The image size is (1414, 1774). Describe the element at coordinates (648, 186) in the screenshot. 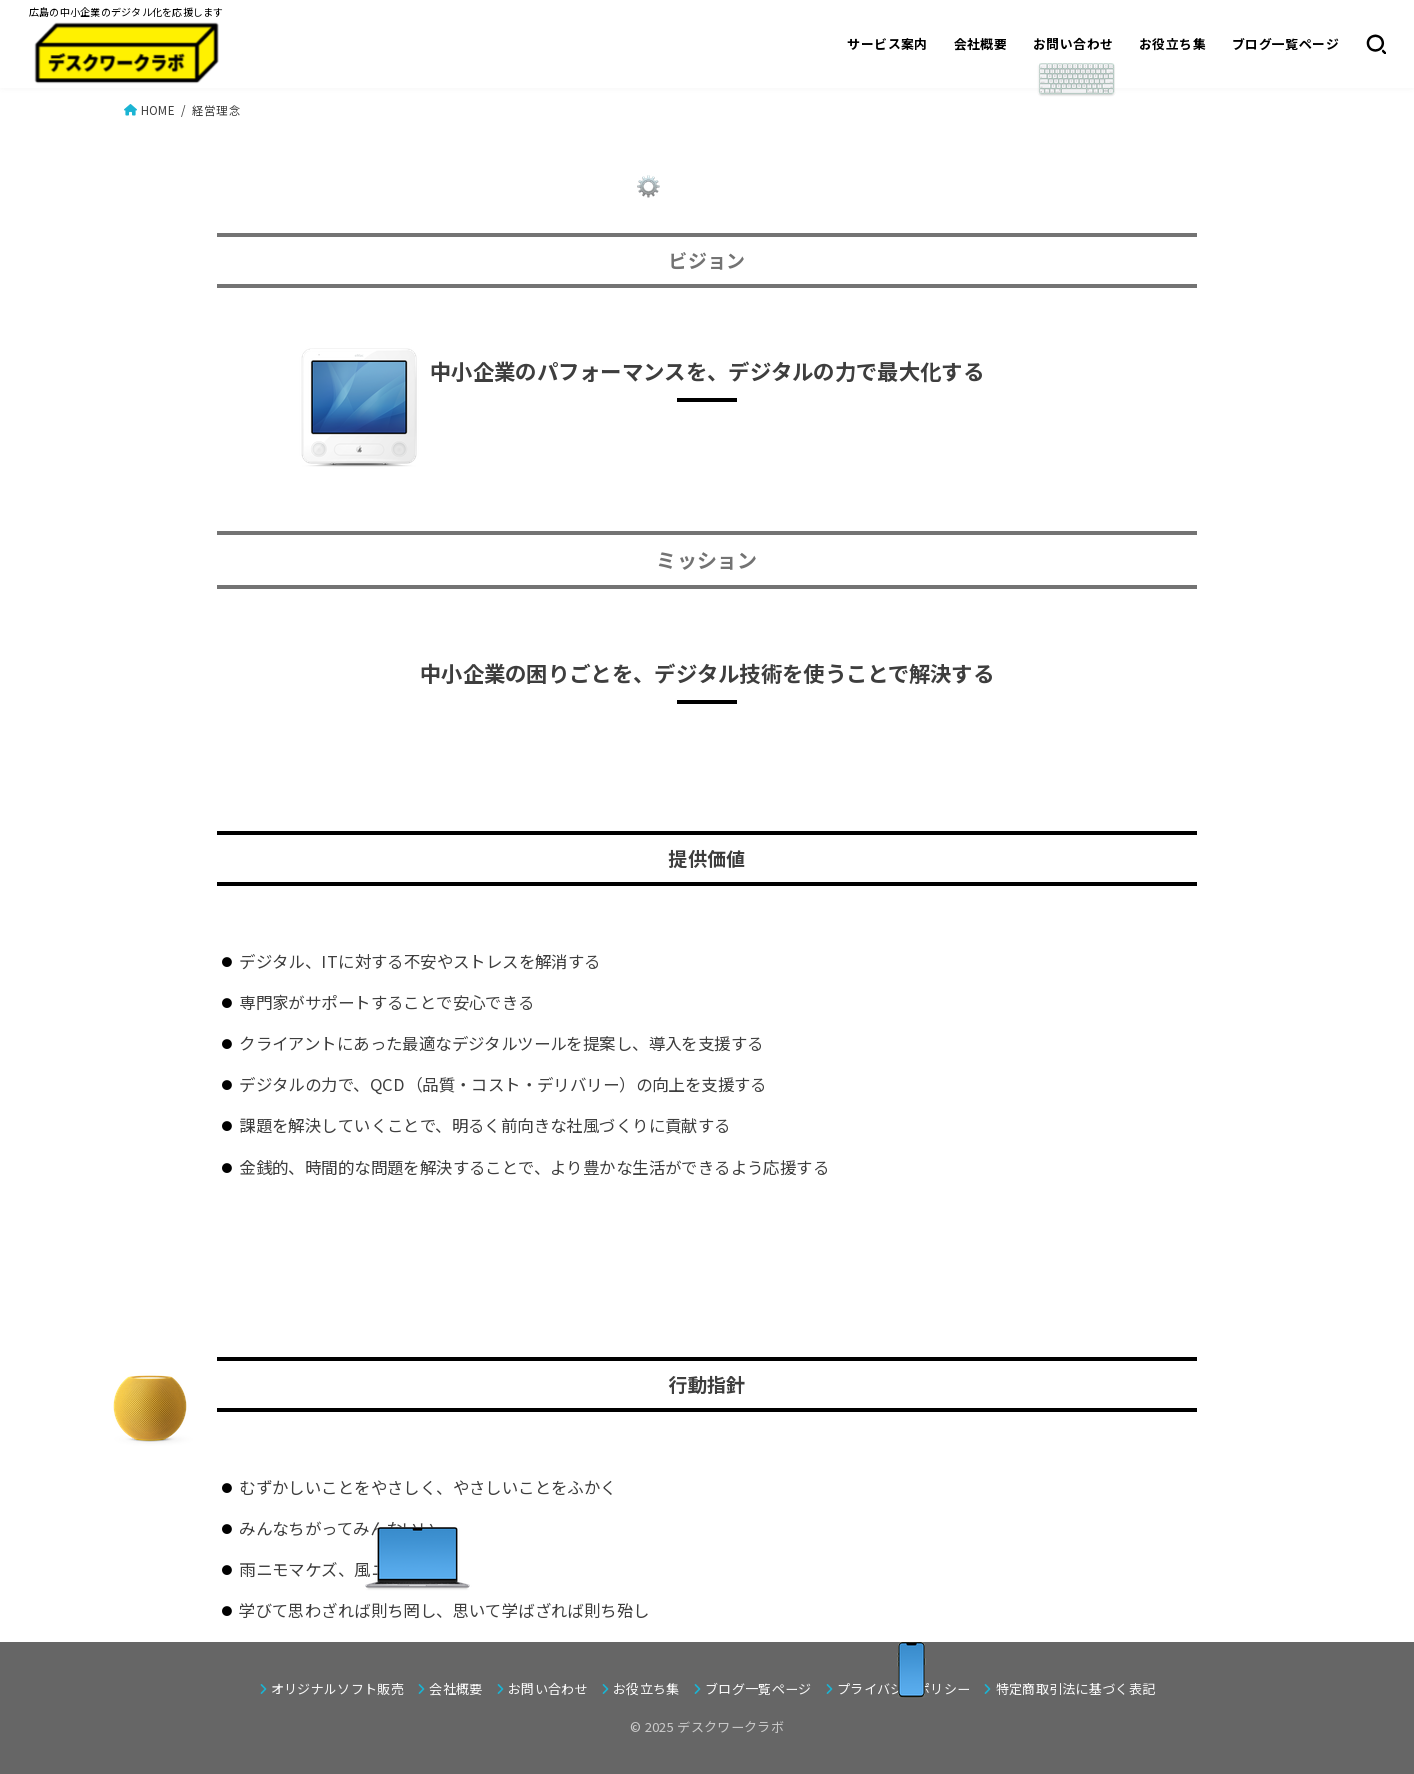

I see `access advanced settings` at that location.